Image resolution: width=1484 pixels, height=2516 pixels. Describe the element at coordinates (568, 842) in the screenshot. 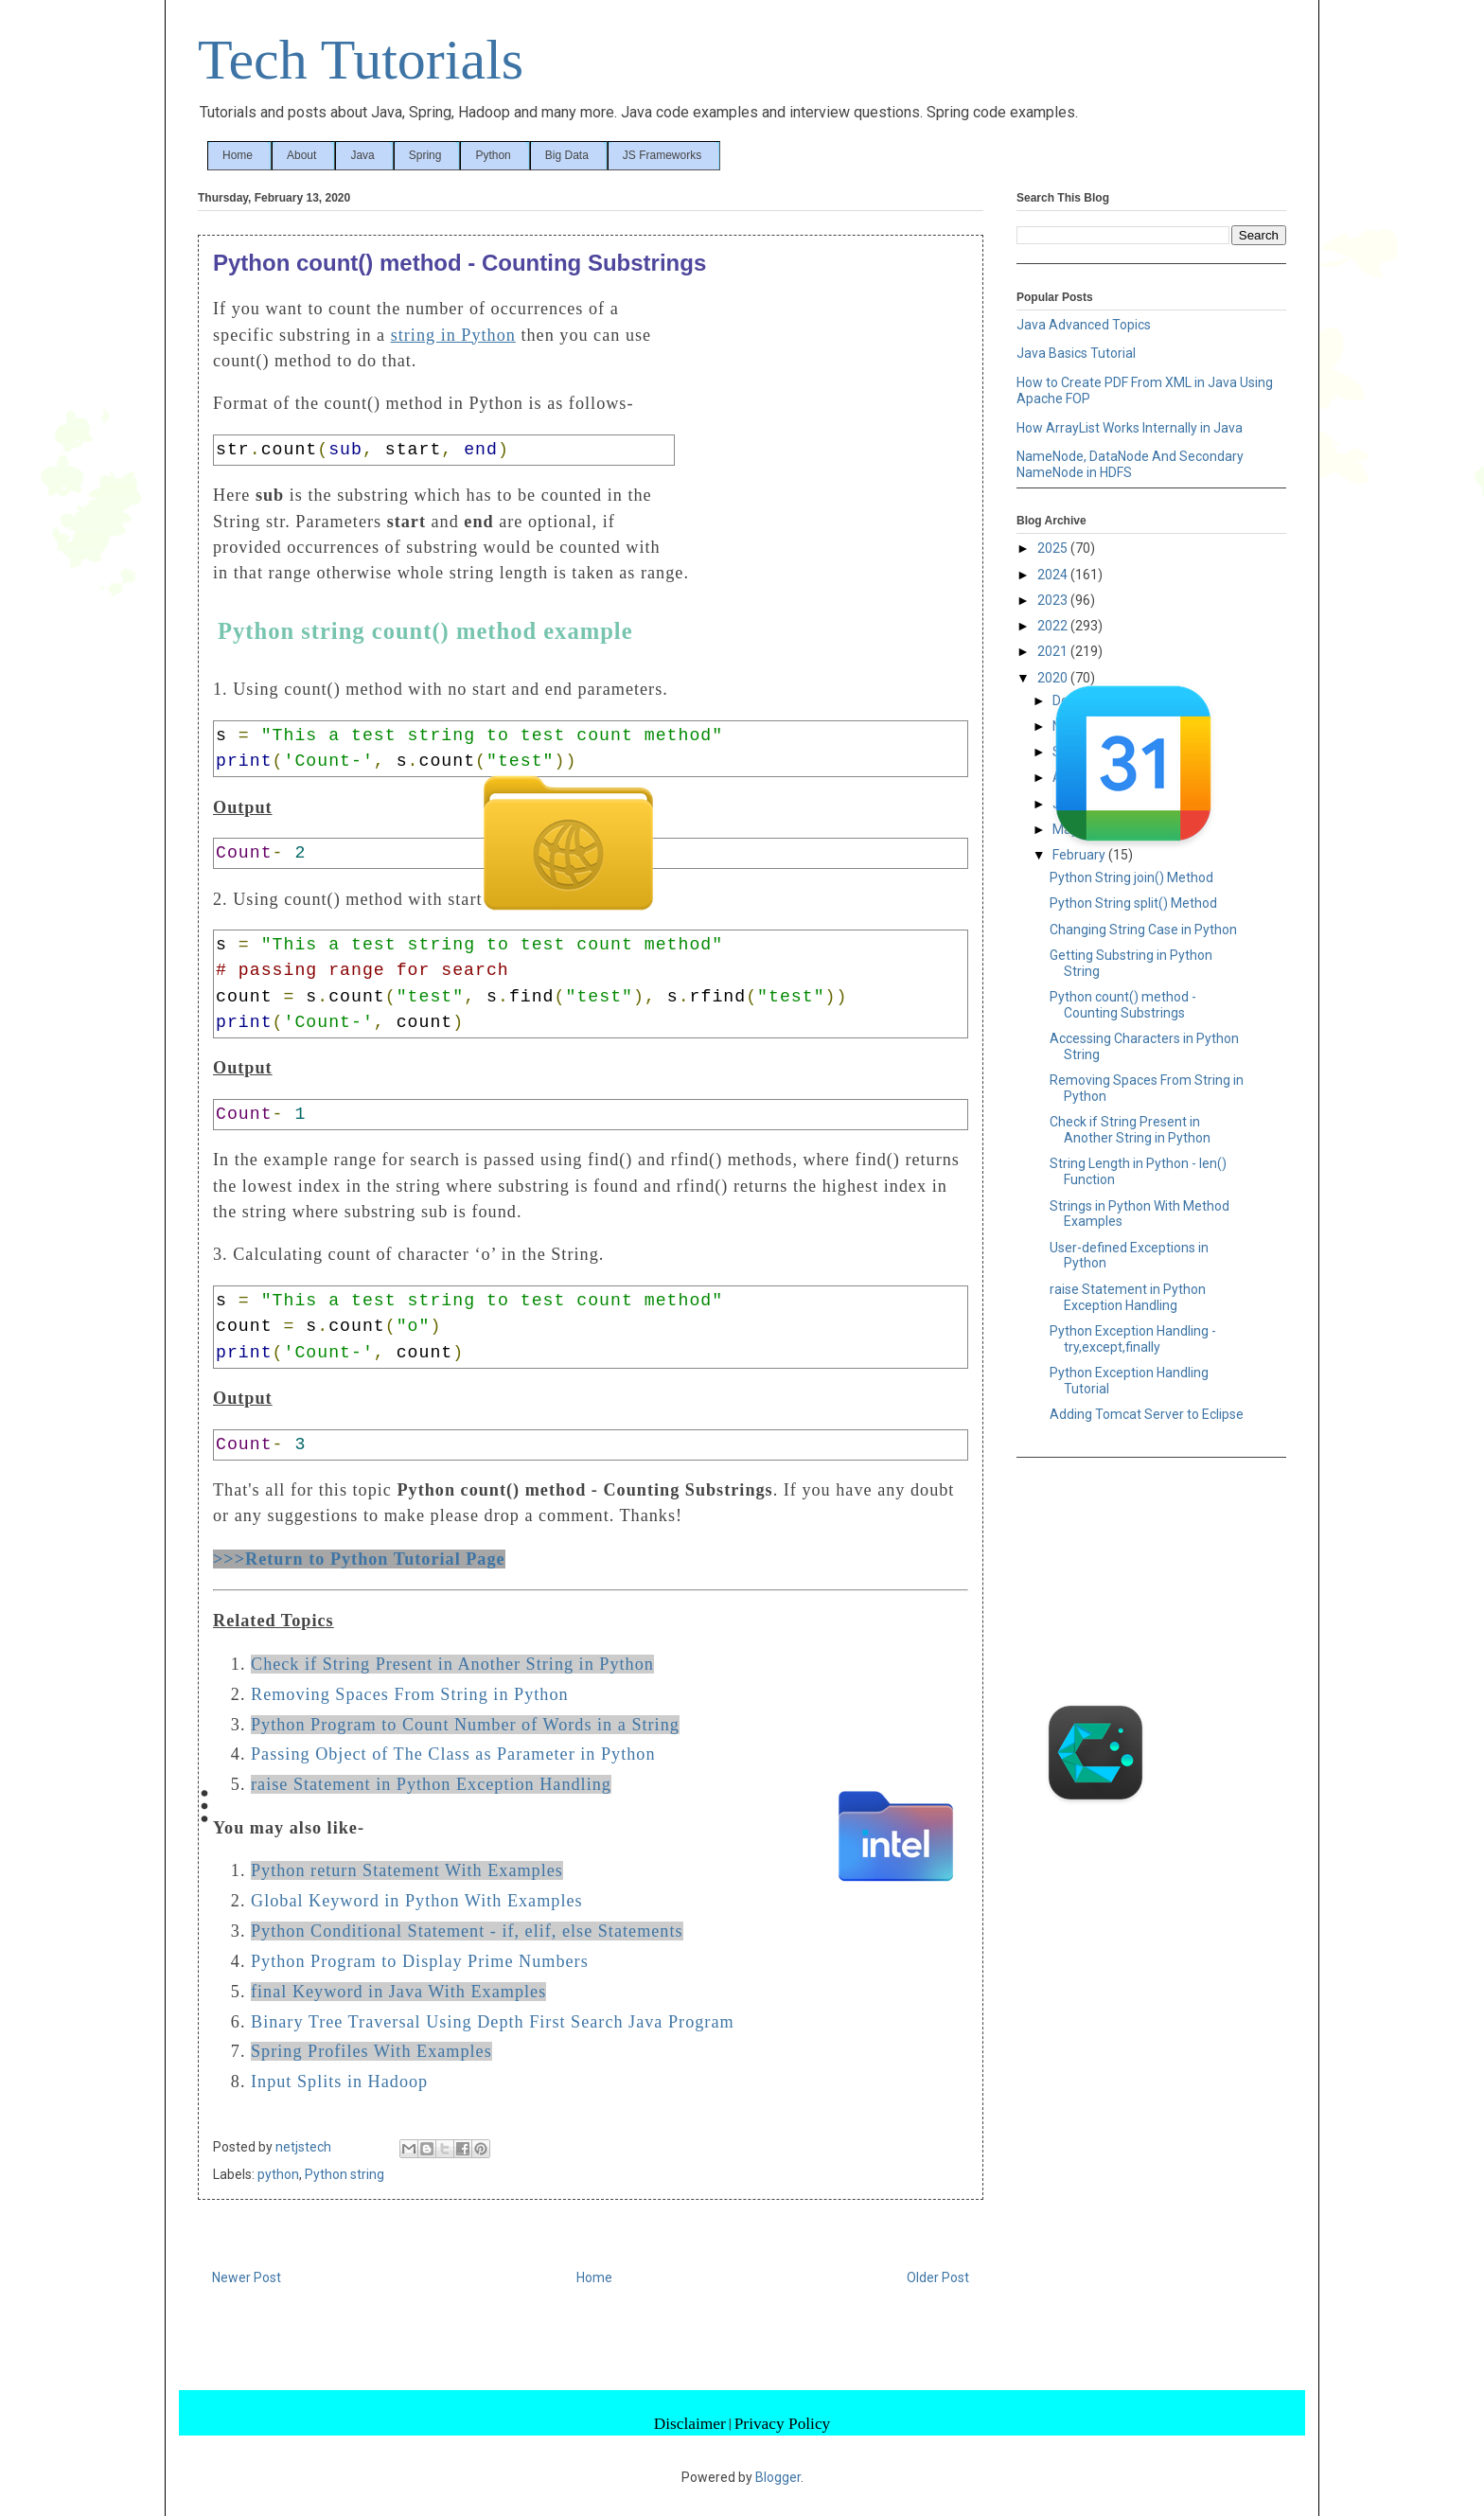

I see `folder containing HTML or web files` at that location.